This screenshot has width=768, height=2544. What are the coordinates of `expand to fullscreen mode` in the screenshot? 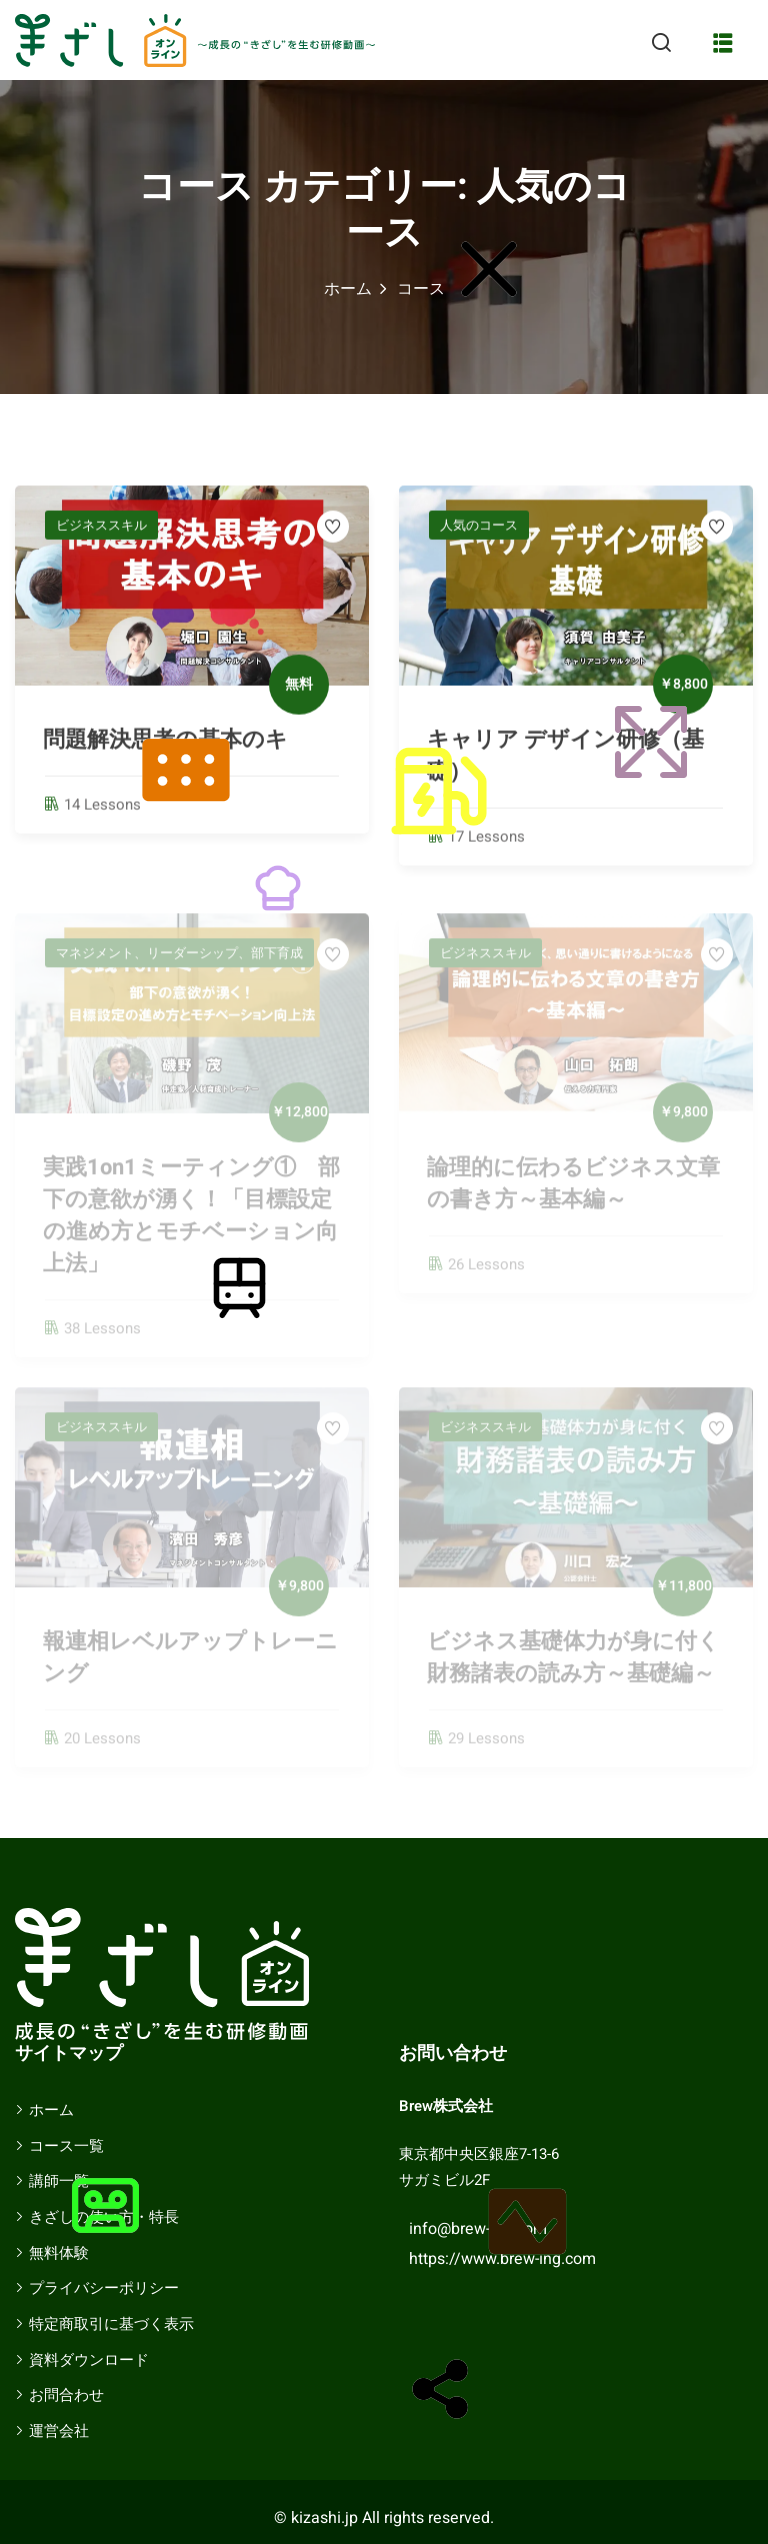 It's located at (651, 742).